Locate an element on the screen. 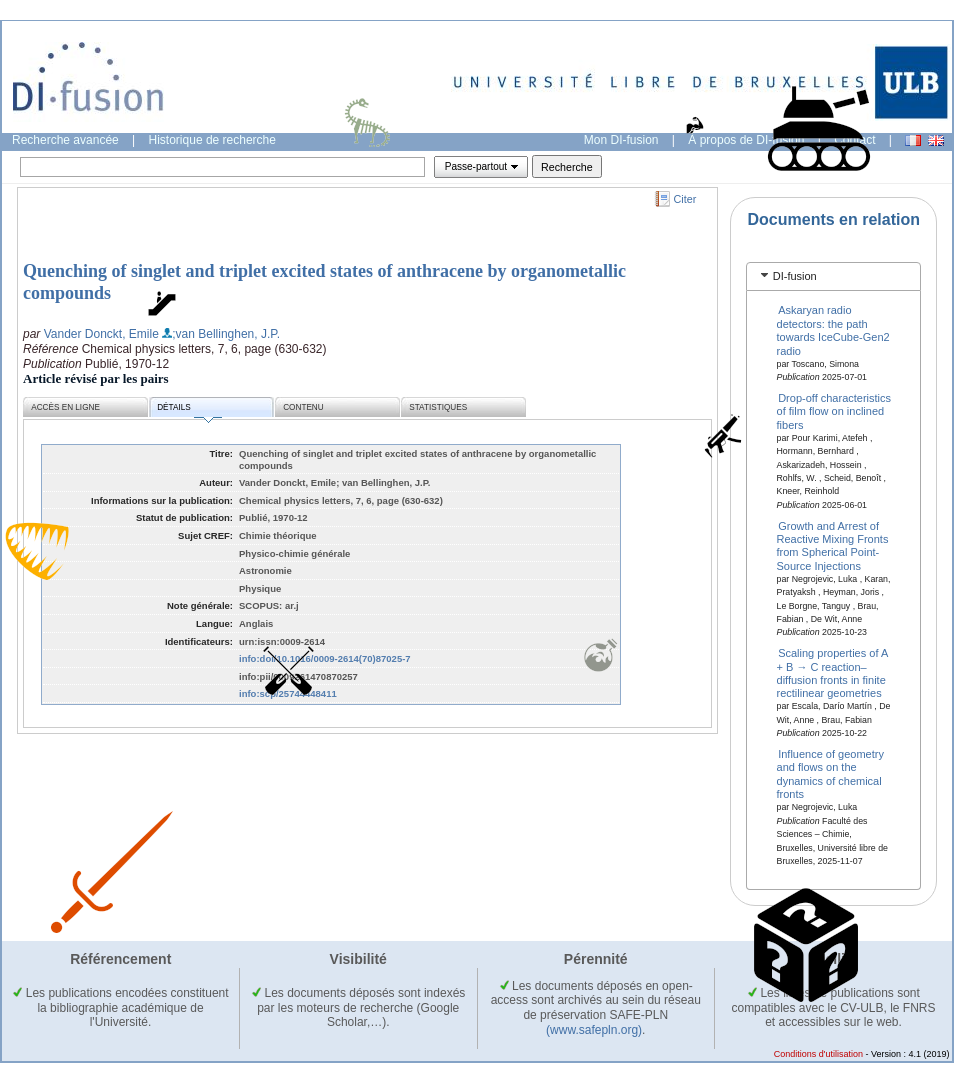  select tank unit in strategy game is located at coordinates (819, 132).